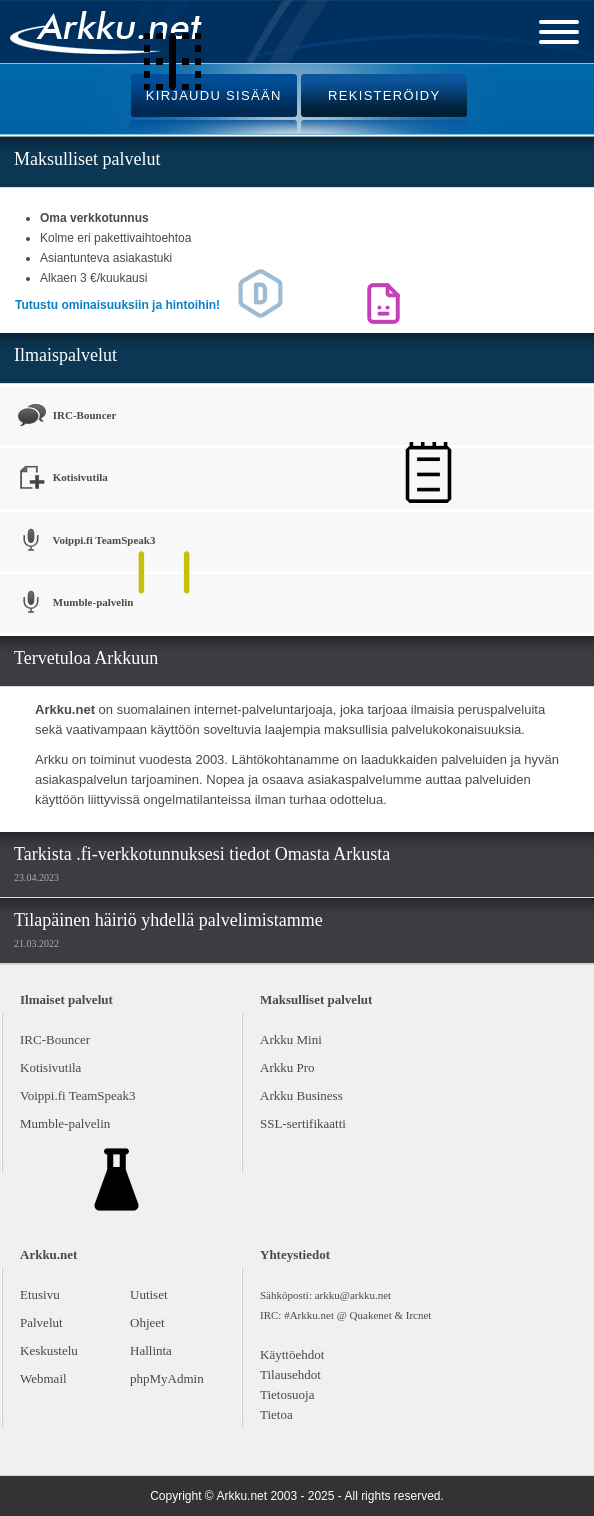 The width and height of the screenshot is (594, 1516). What do you see at coordinates (428, 472) in the screenshot?
I see `view output console or log` at bounding box center [428, 472].